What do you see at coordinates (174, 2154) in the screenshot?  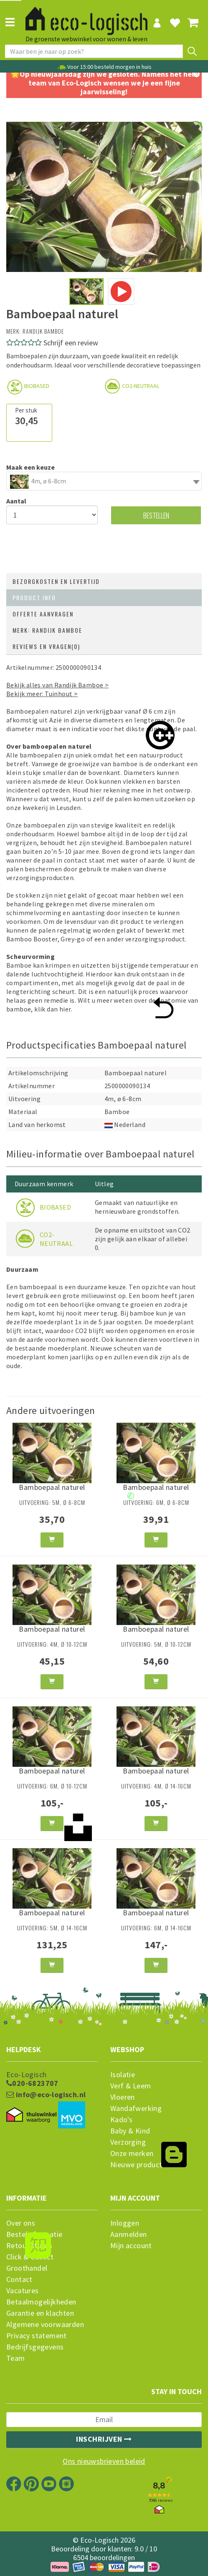 I see `open Blogger app` at bounding box center [174, 2154].